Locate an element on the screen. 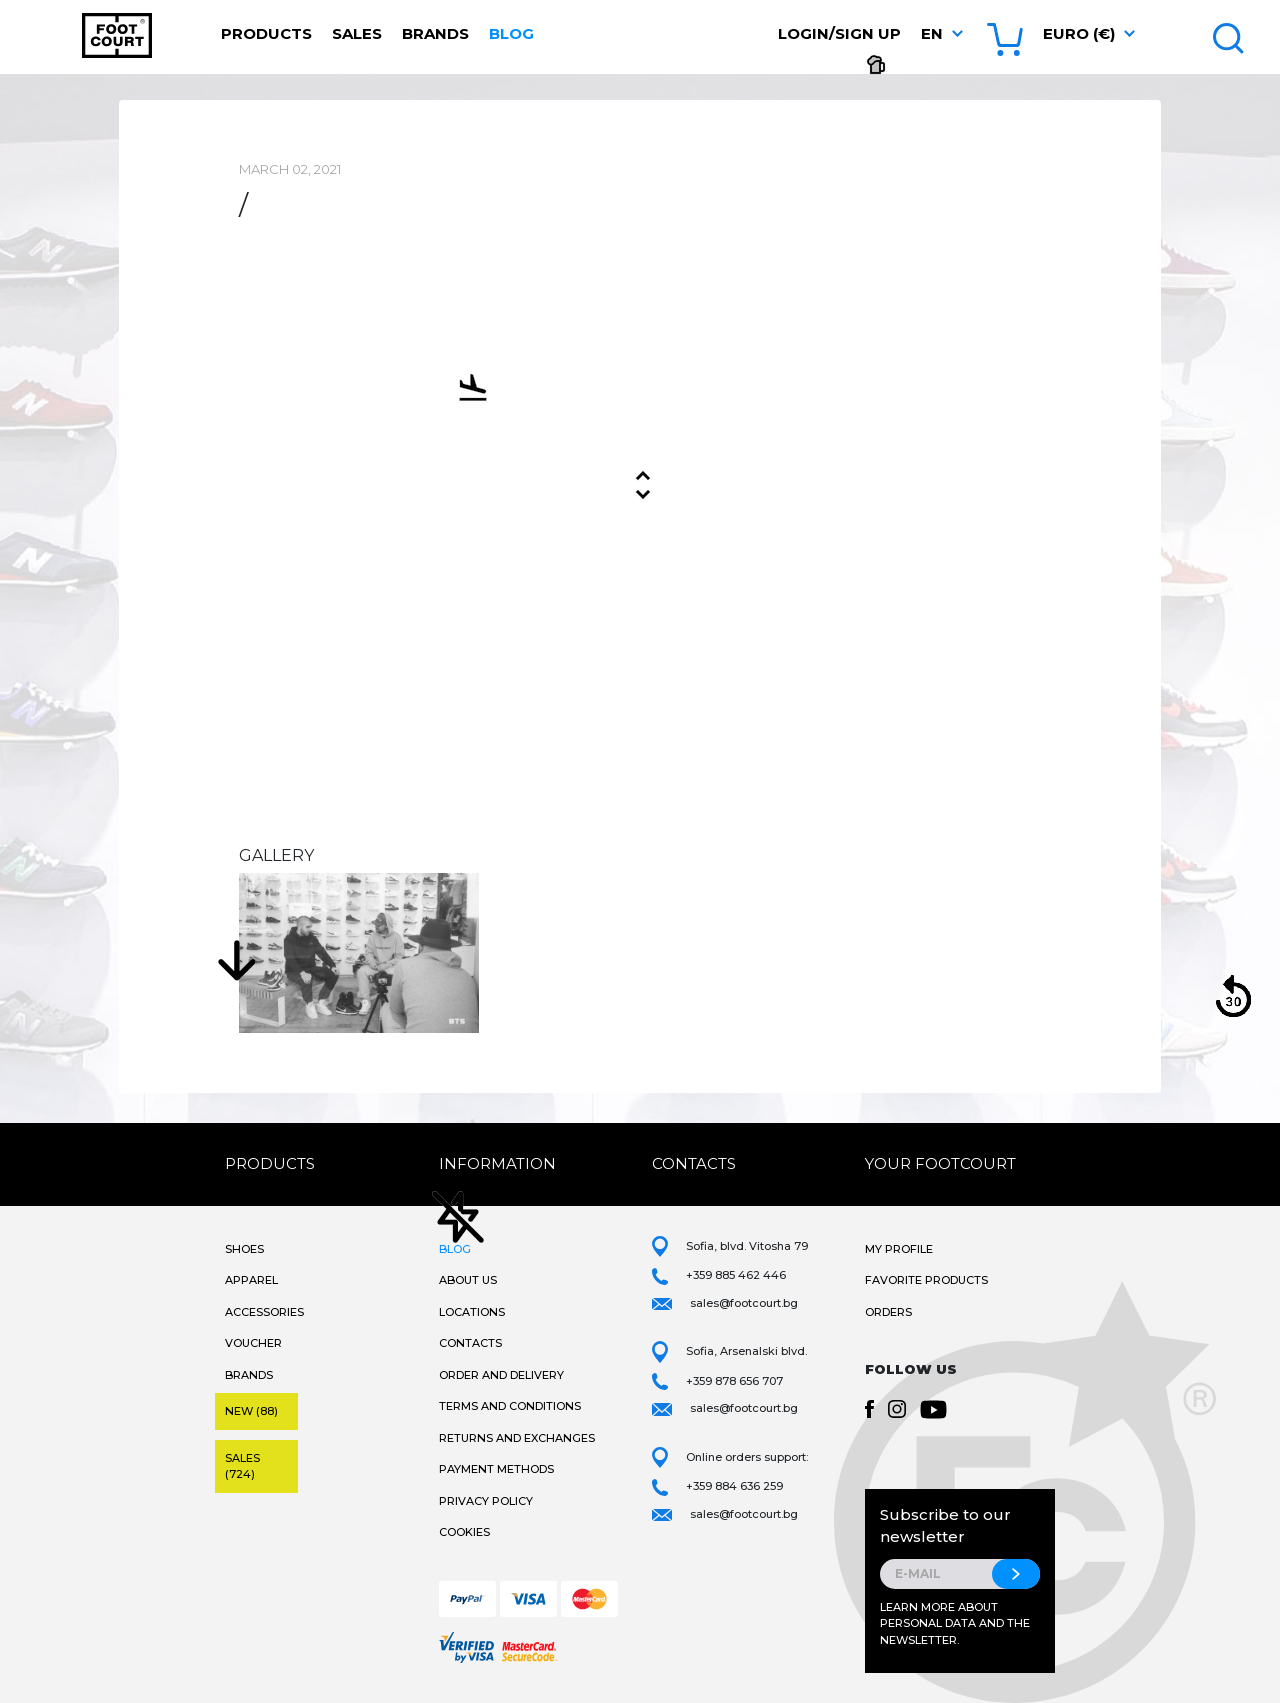 The image size is (1280, 1703). expand to show more content is located at coordinates (643, 485).